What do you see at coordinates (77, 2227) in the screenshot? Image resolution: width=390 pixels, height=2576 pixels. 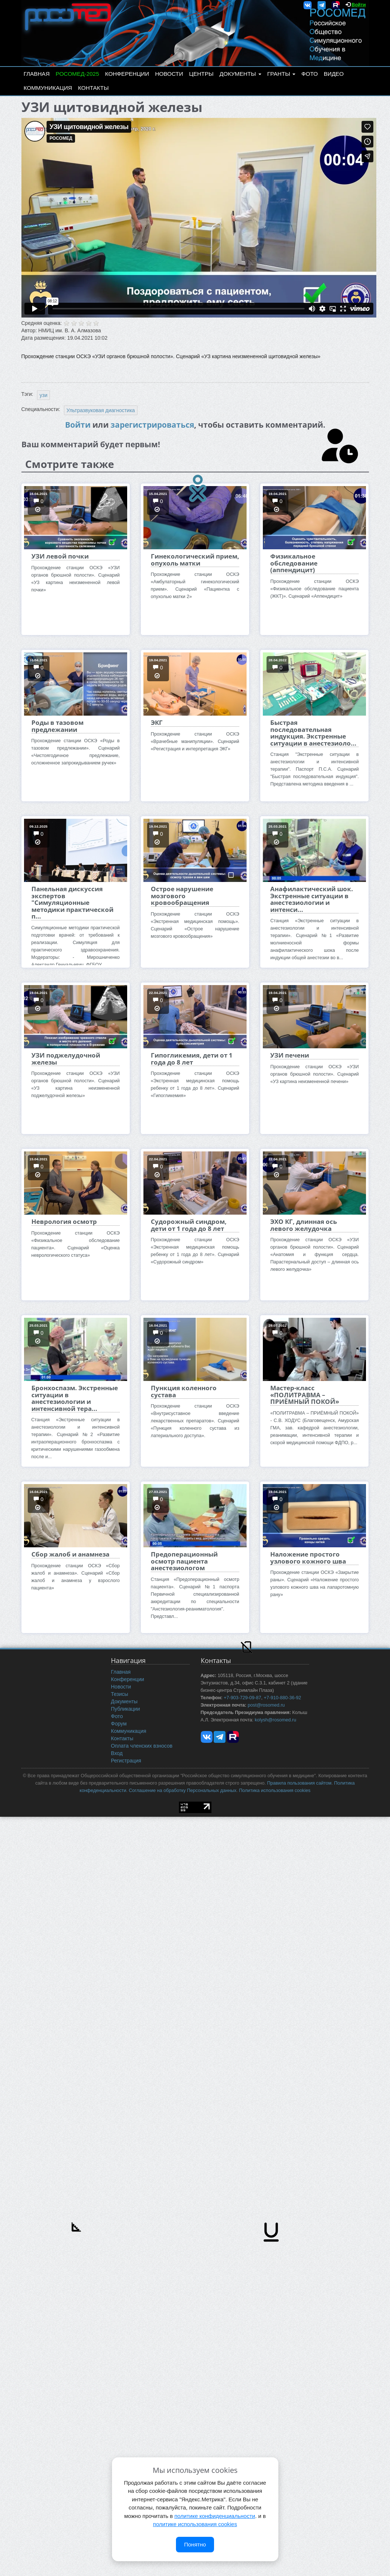 I see `measure area or square footage` at bounding box center [77, 2227].